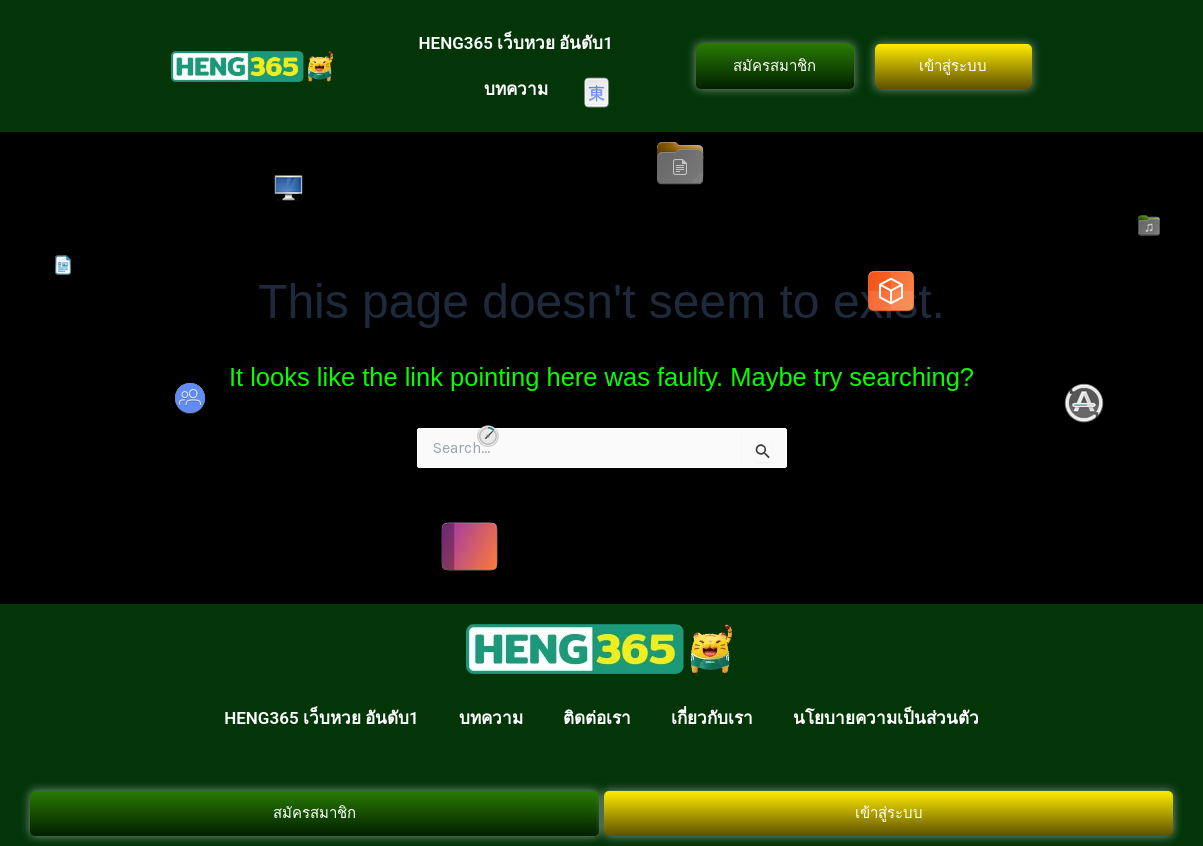 The height and width of the screenshot is (846, 1203). What do you see at coordinates (63, 265) in the screenshot?
I see `libreoffice writer document template file` at bounding box center [63, 265].